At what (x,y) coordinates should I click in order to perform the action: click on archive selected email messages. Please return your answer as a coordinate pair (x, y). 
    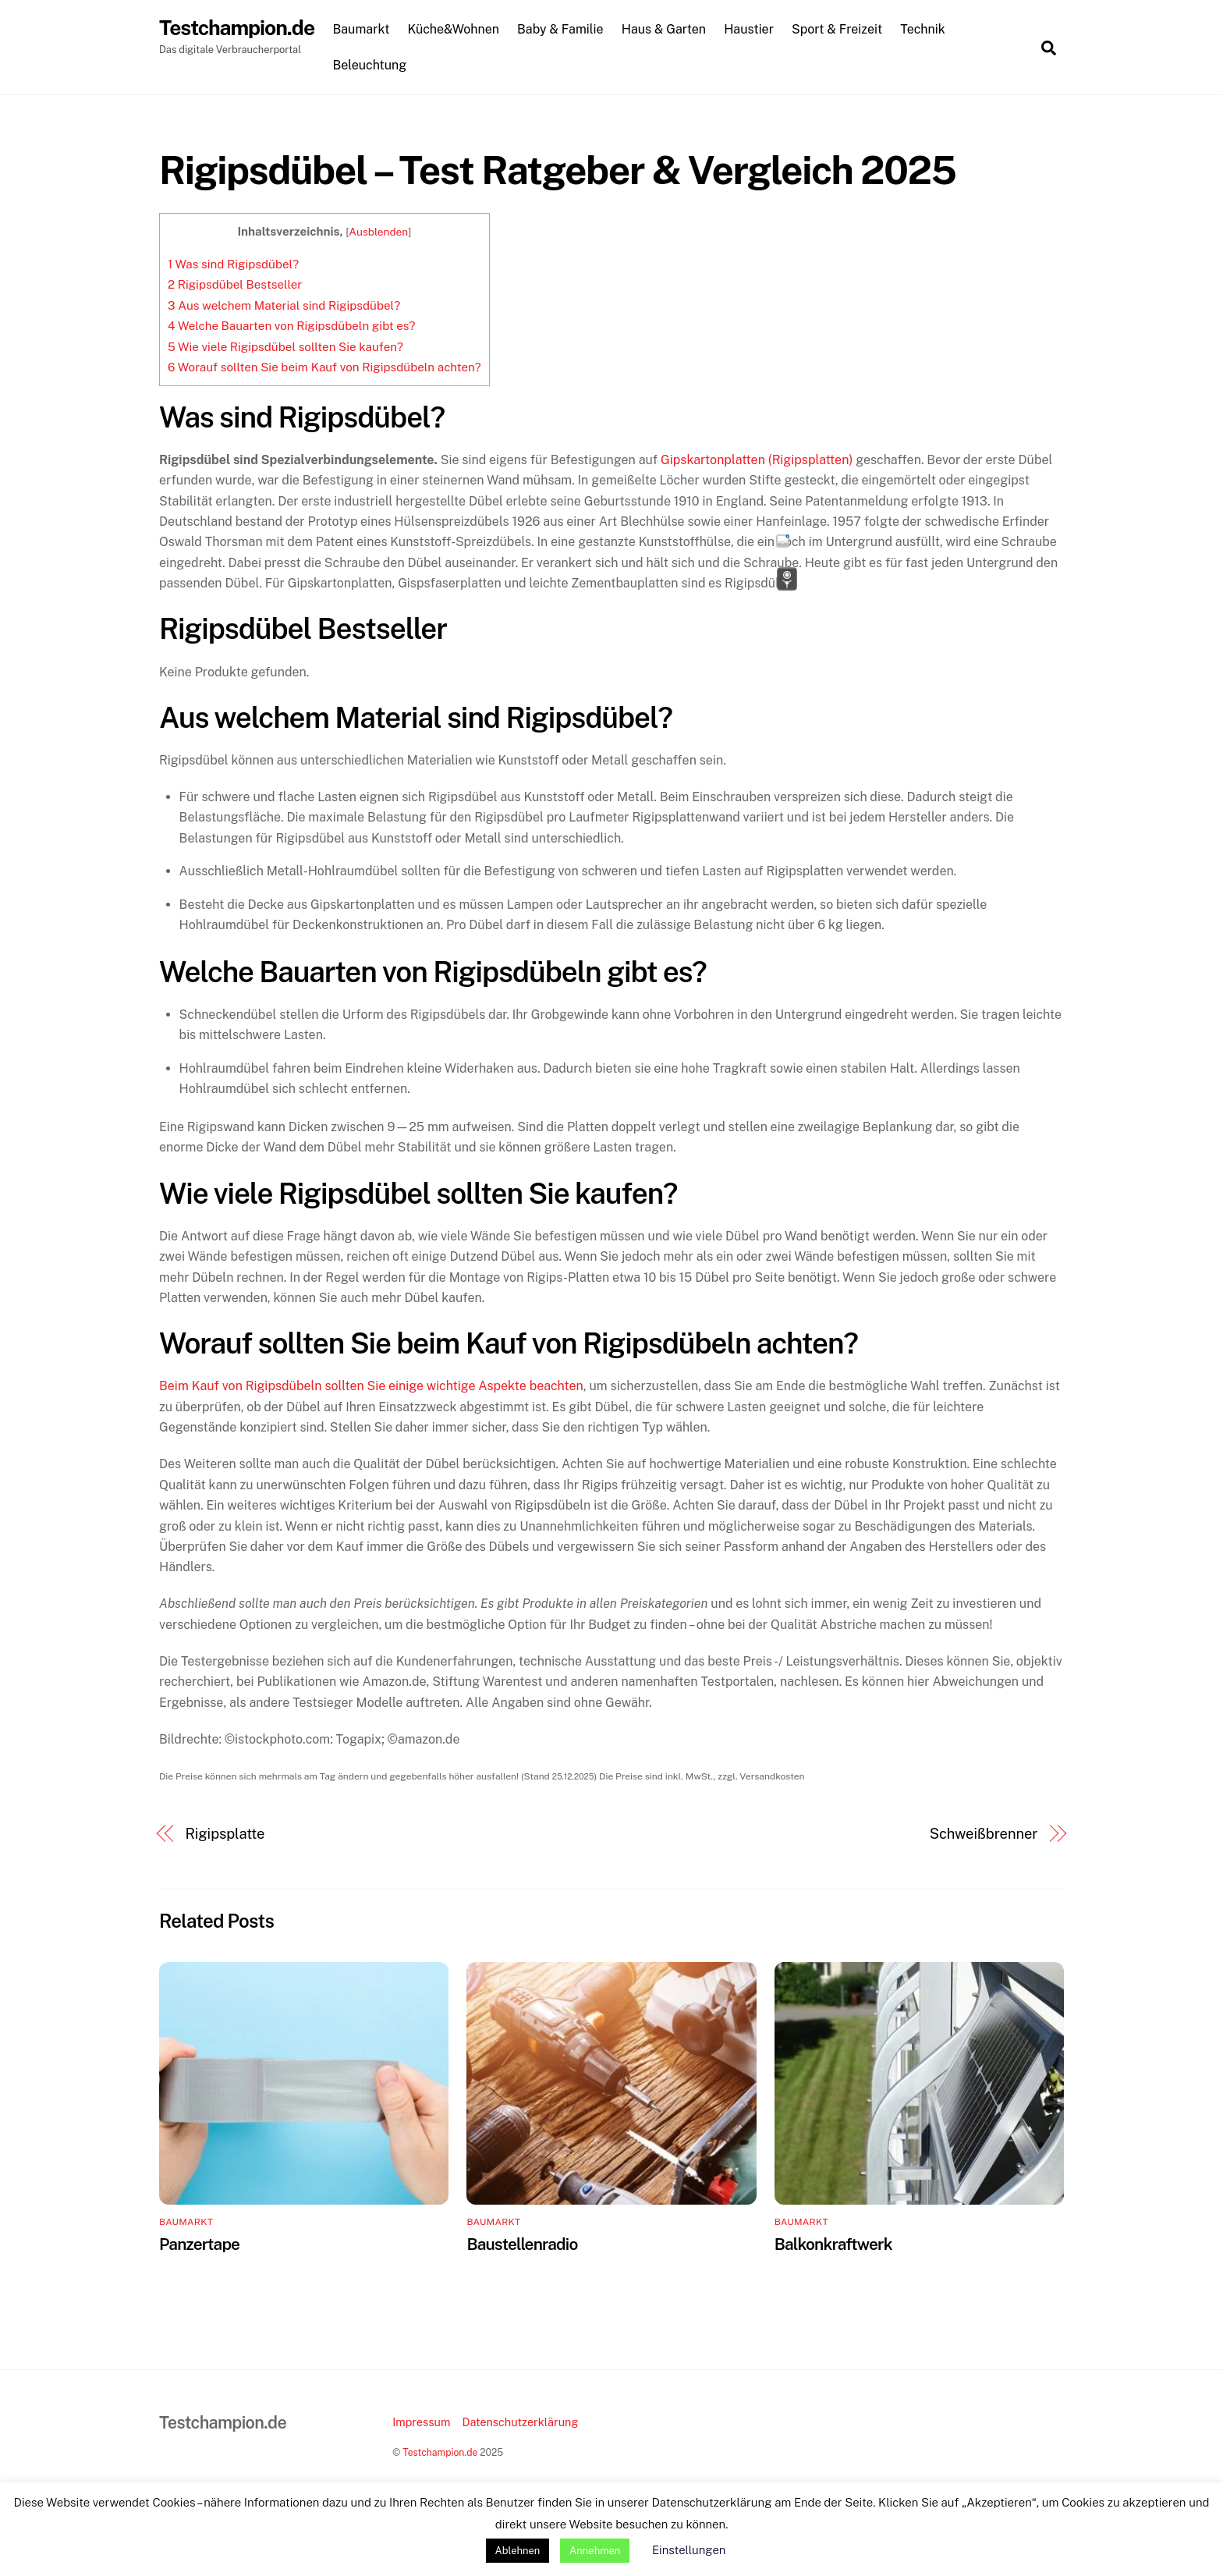
    Looking at the image, I should click on (787, 579).